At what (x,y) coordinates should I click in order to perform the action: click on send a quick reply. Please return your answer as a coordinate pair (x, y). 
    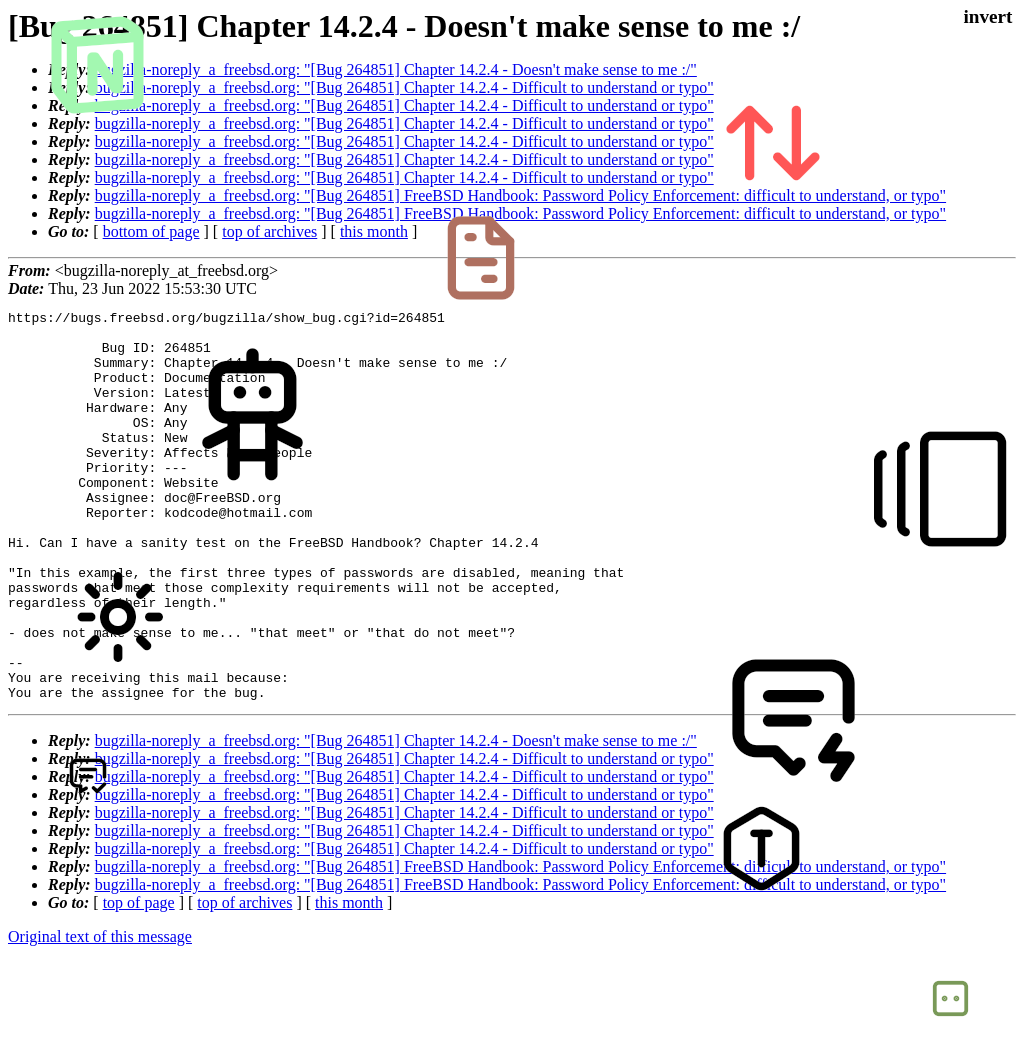
    Looking at the image, I should click on (793, 714).